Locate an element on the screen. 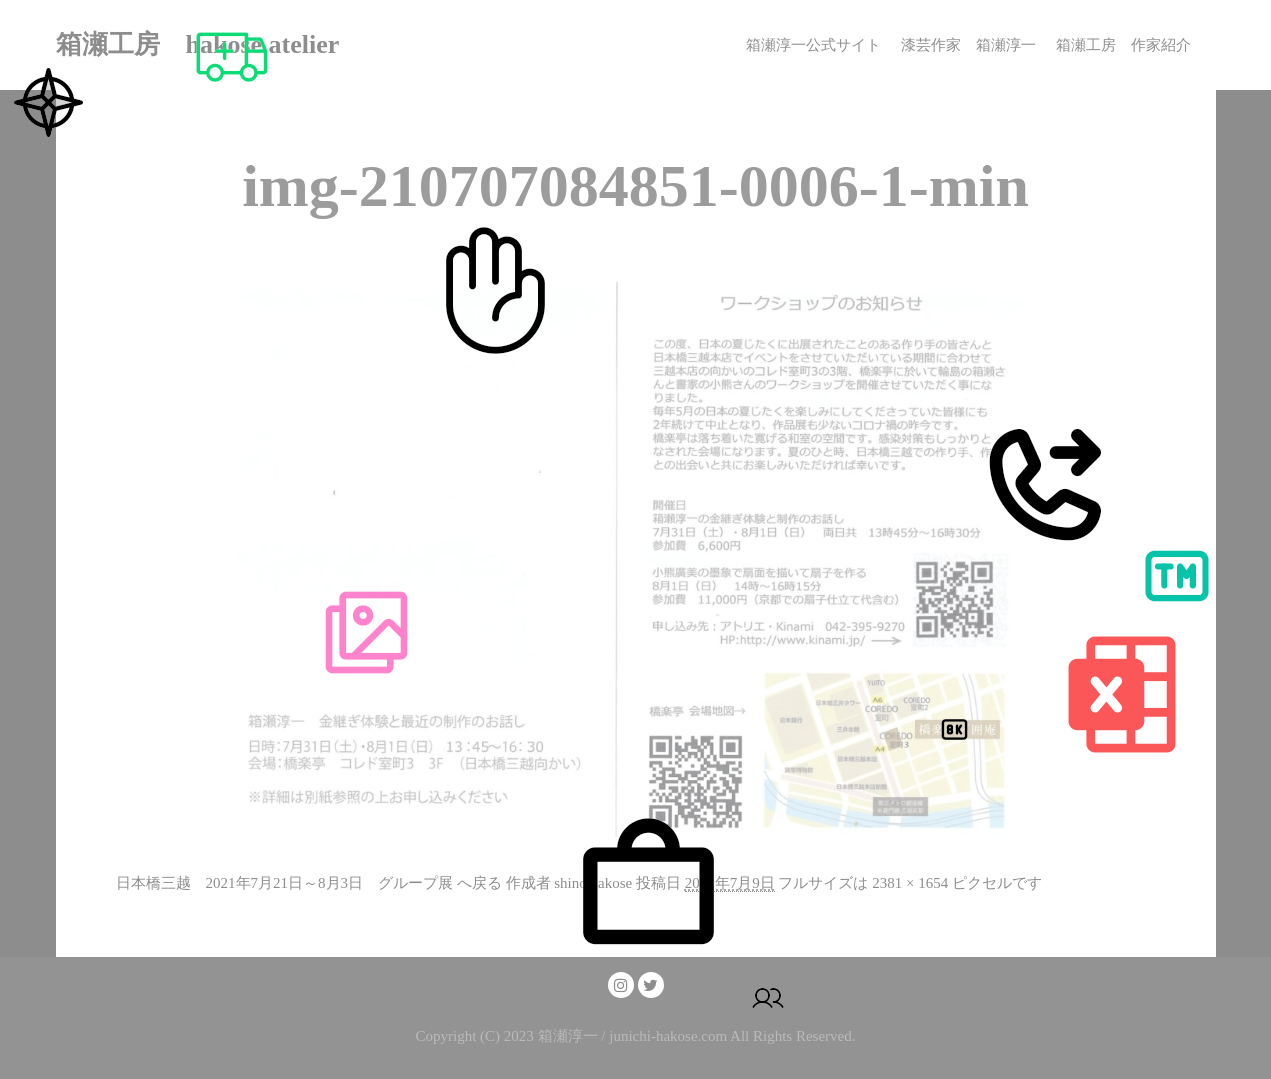 This screenshot has height=1079, width=1271. open Microsoft Excel is located at coordinates (1126, 694).